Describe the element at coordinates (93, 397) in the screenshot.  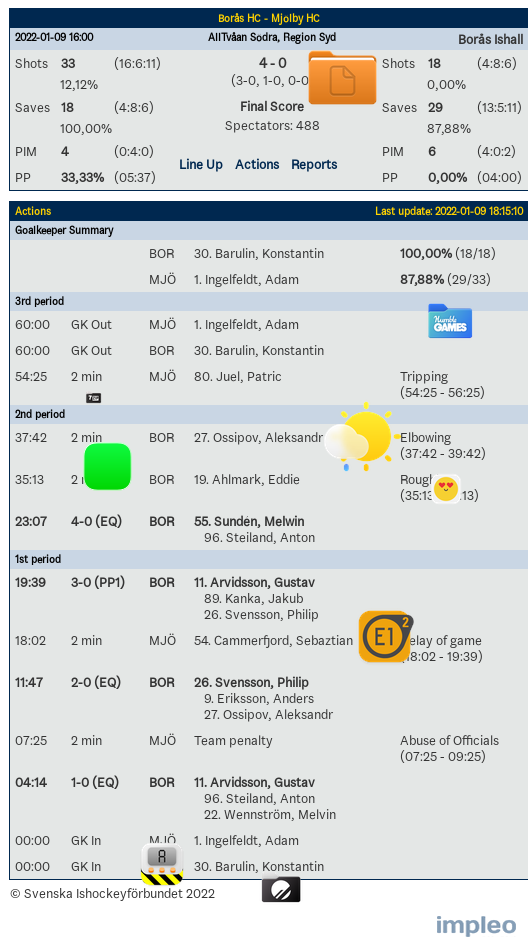
I see `open folder containing 7-zip compressed files` at that location.